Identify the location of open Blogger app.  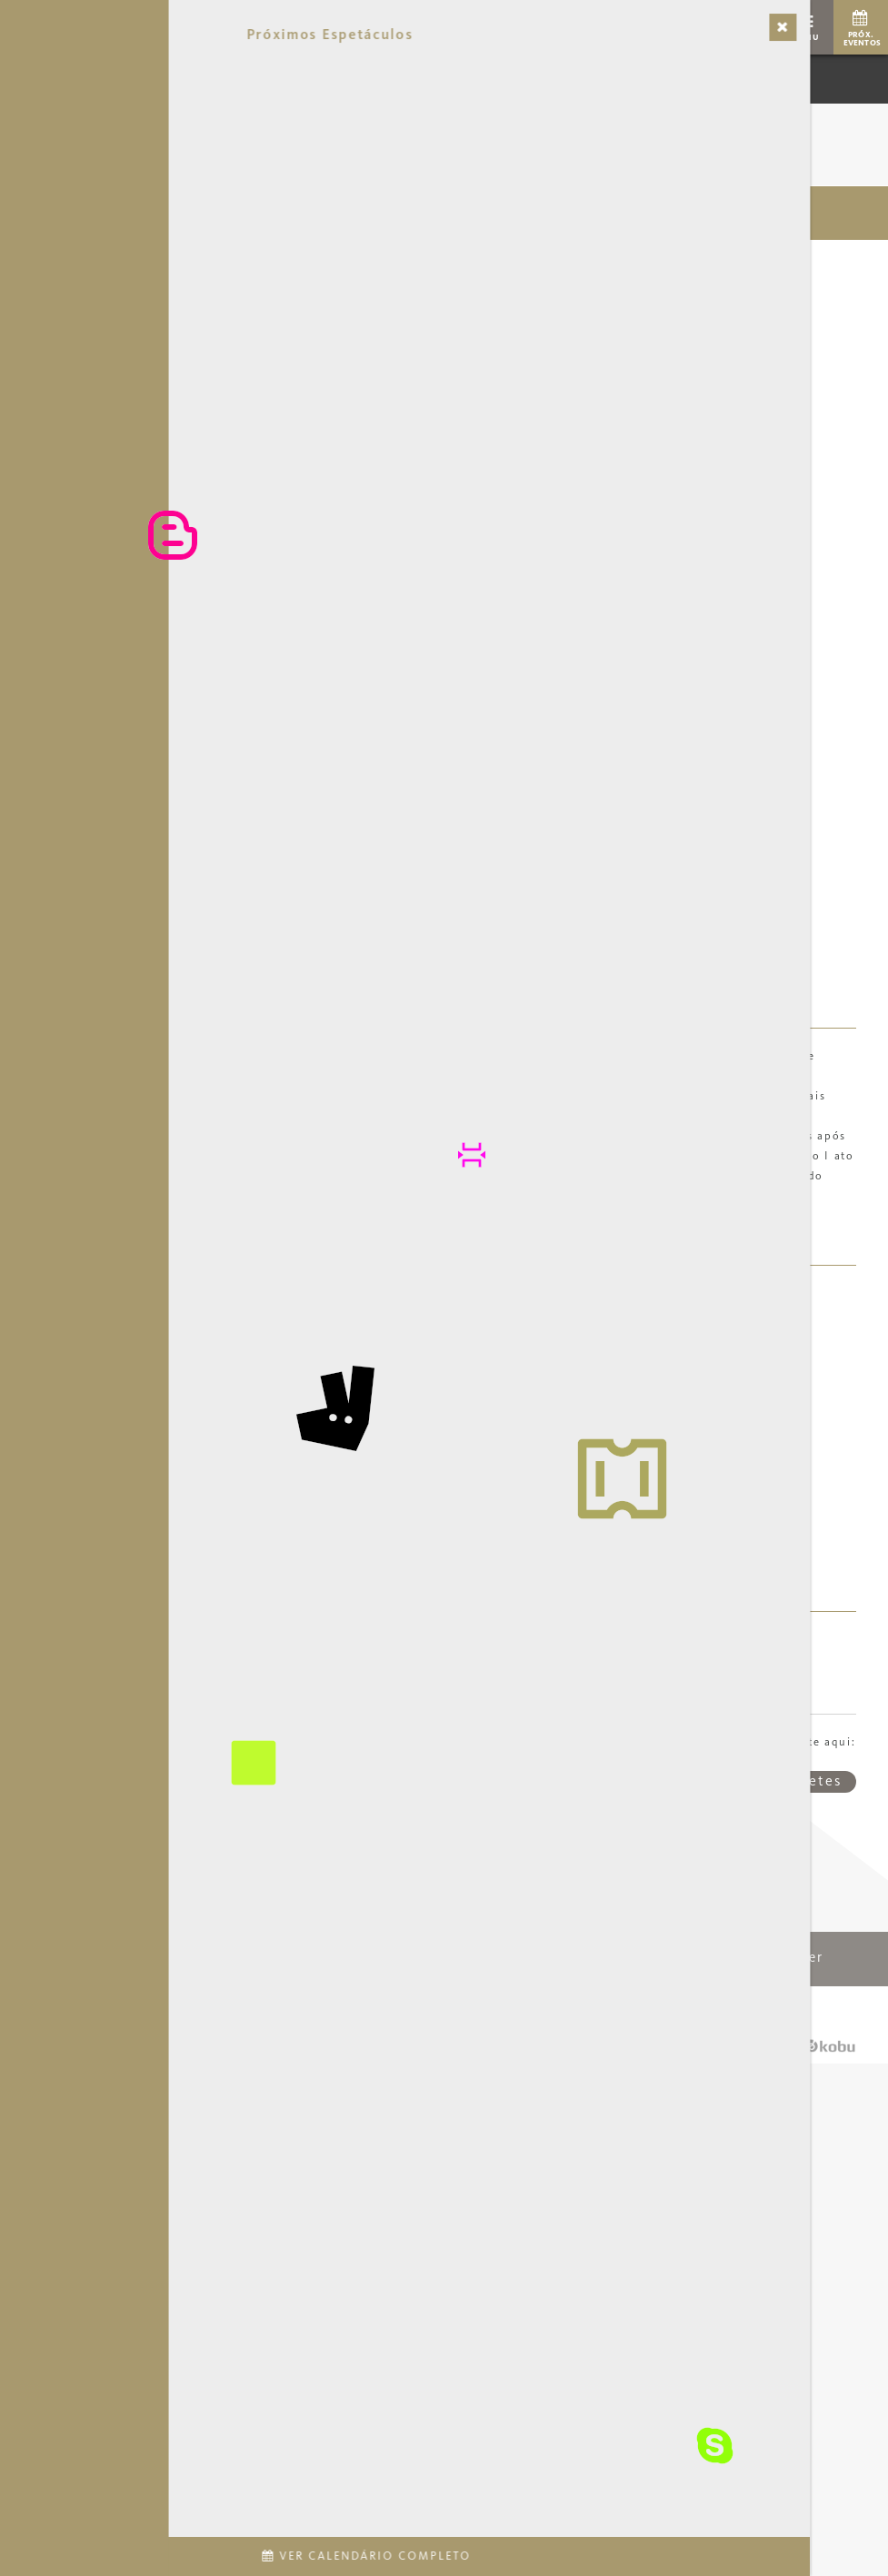
(173, 535).